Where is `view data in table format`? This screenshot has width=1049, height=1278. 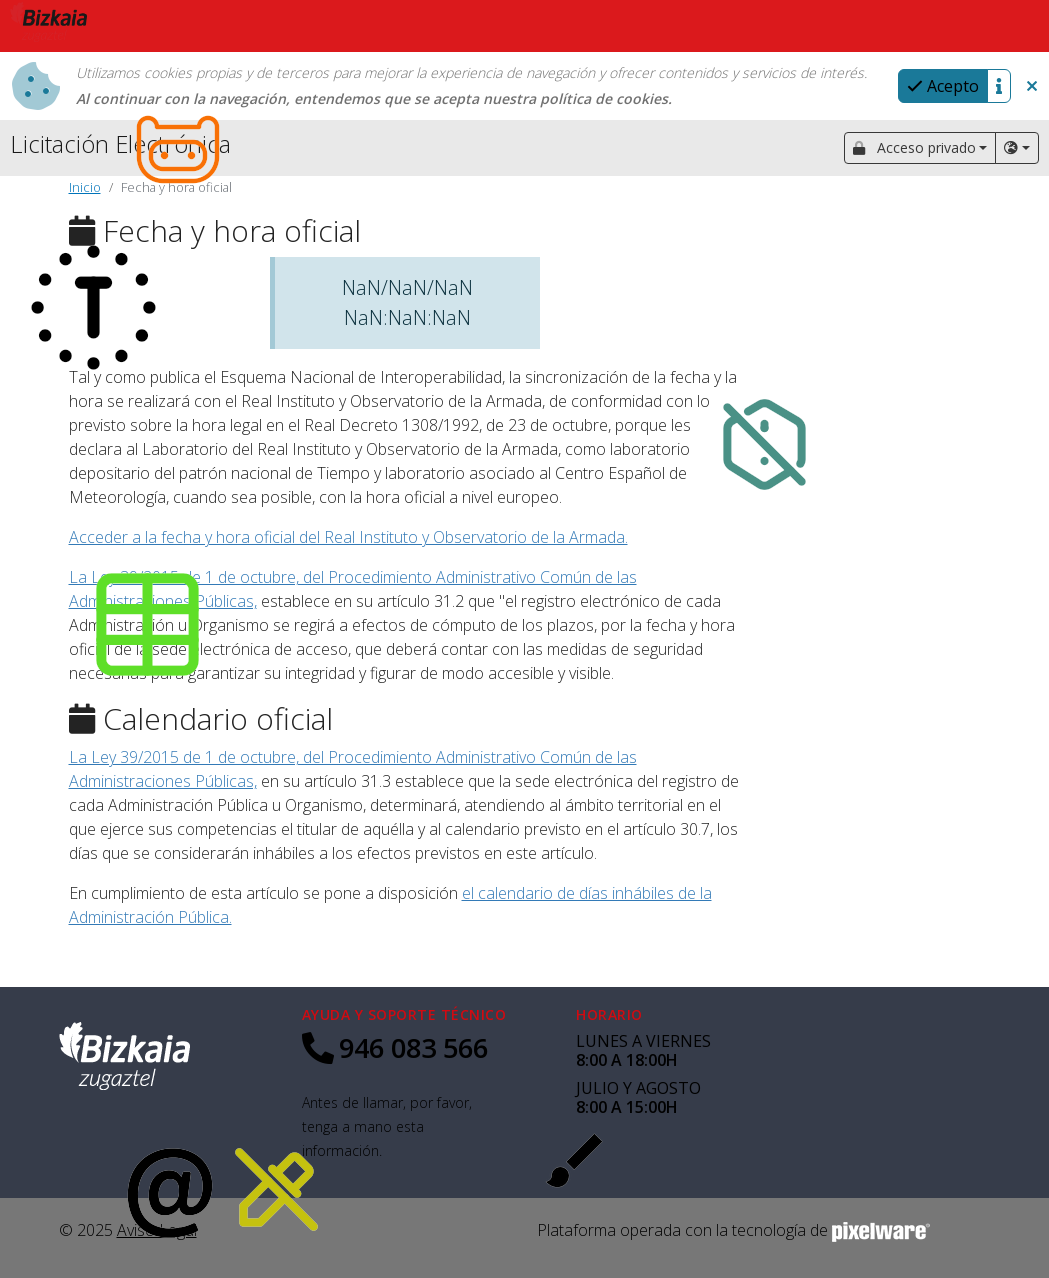 view data in table format is located at coordinates (147, 624).